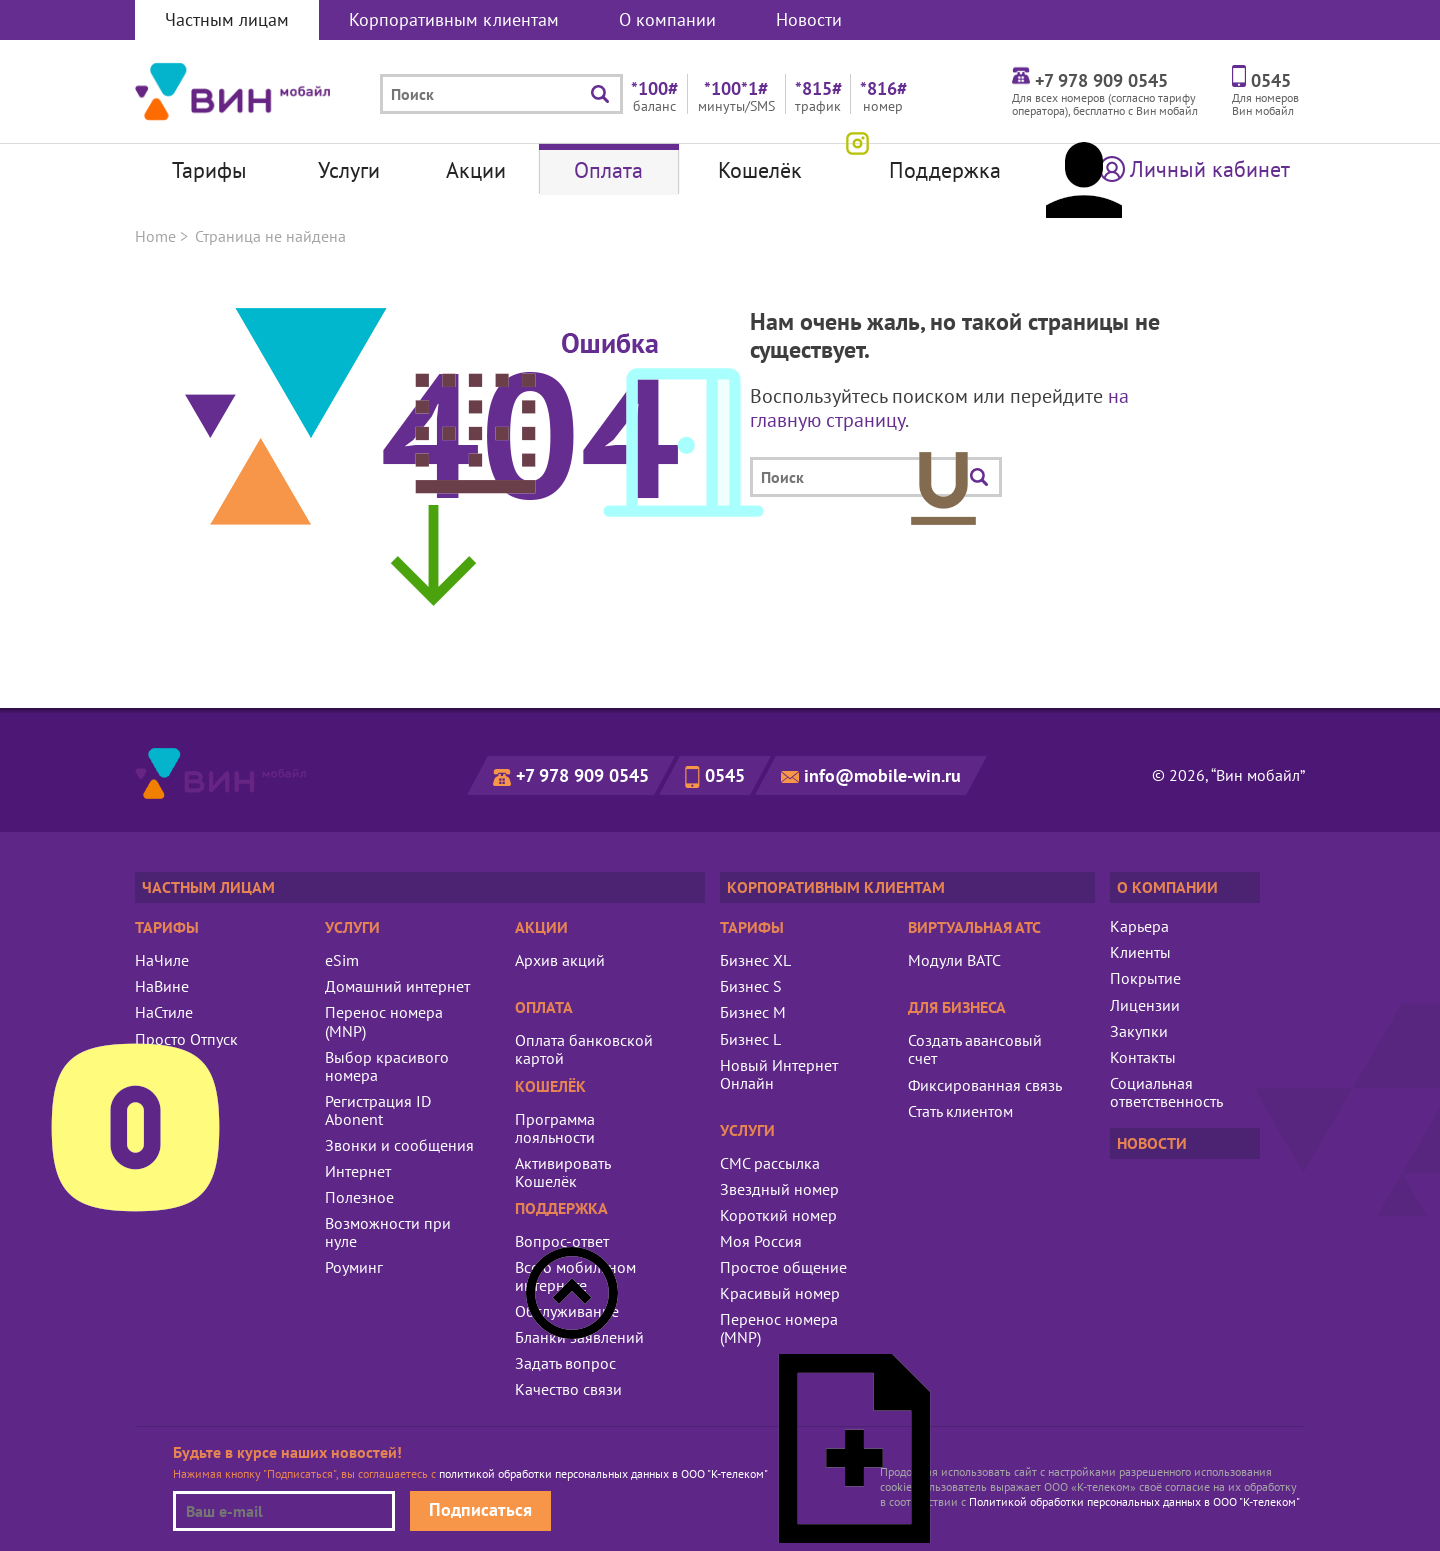  I want to click on open Instagram app, so click(857, 143).